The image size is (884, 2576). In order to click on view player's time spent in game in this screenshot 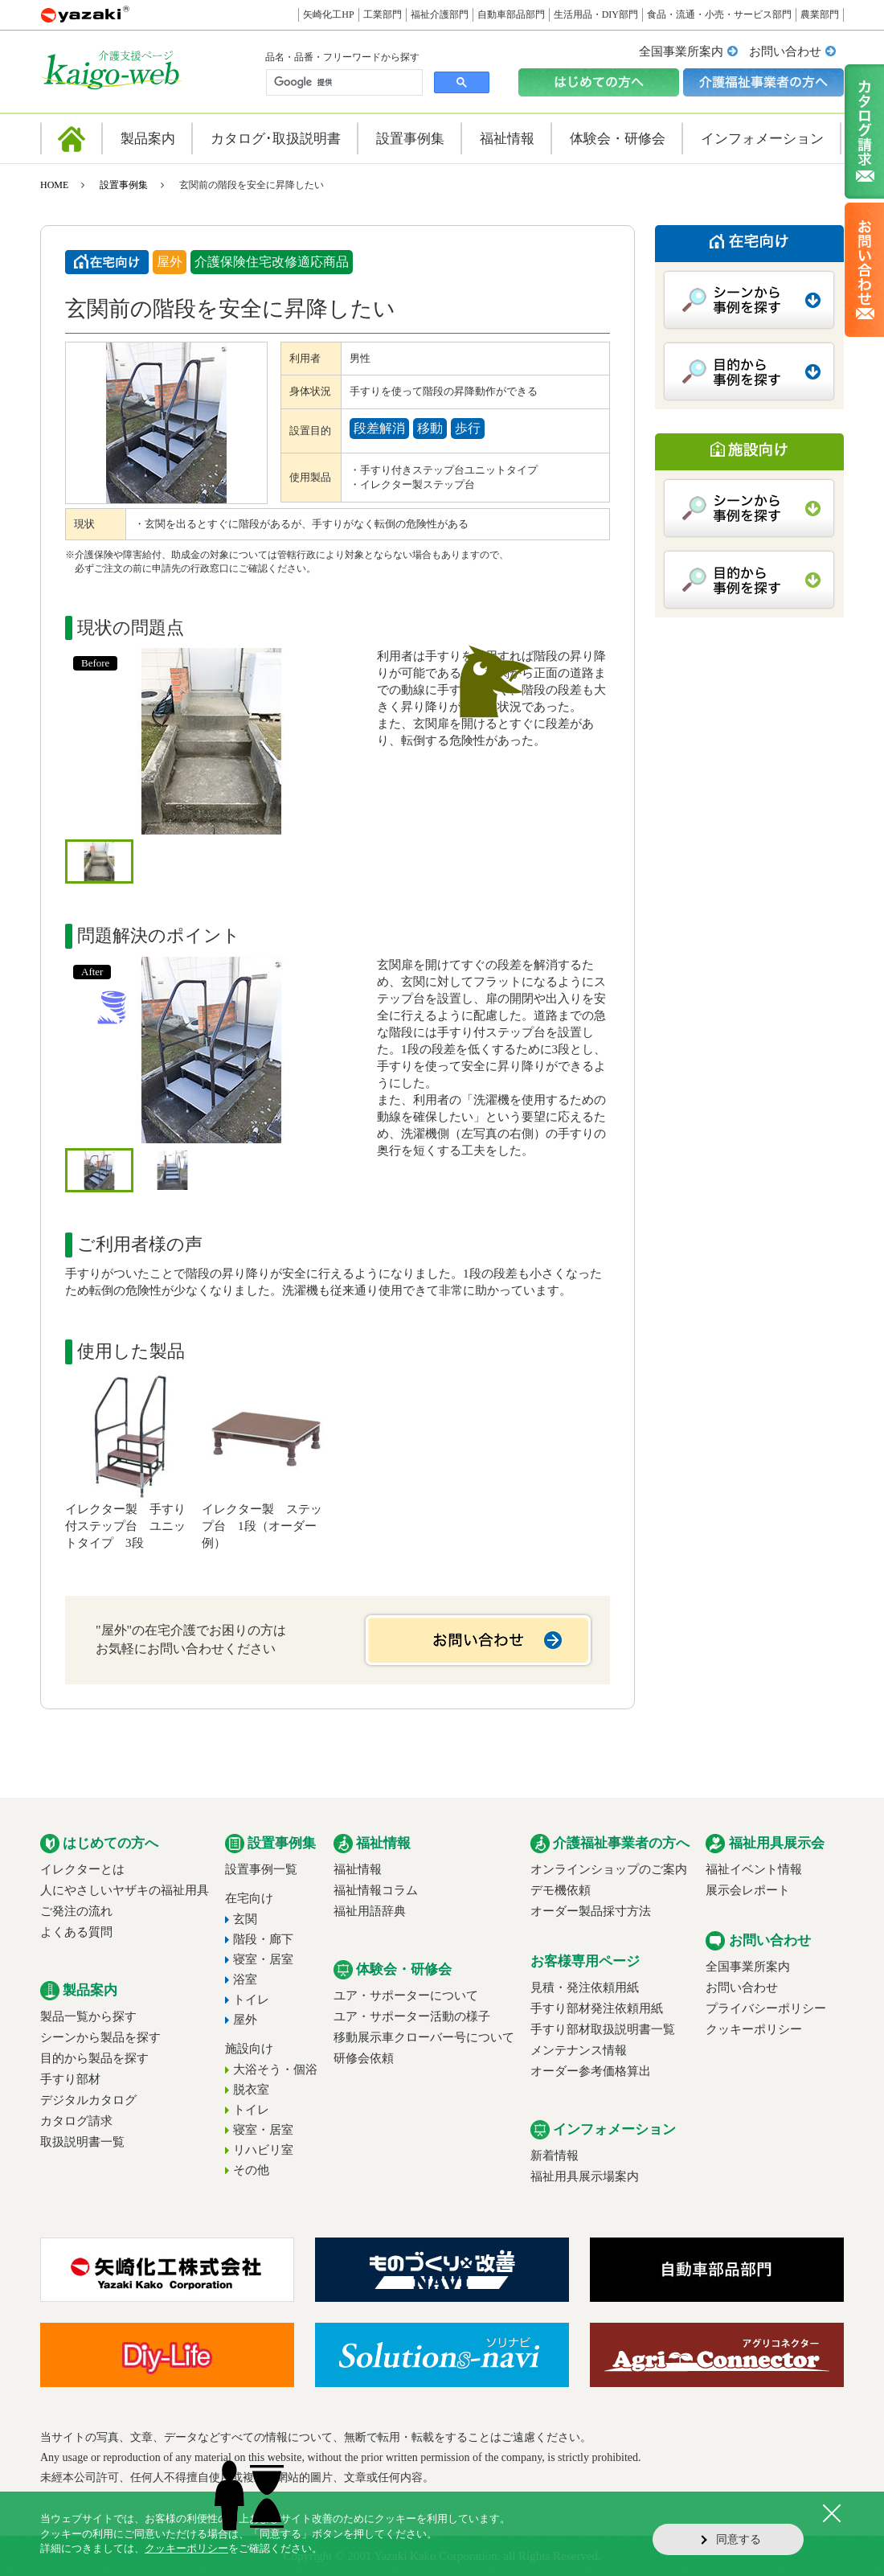, I will do `click(249, 2496)`.